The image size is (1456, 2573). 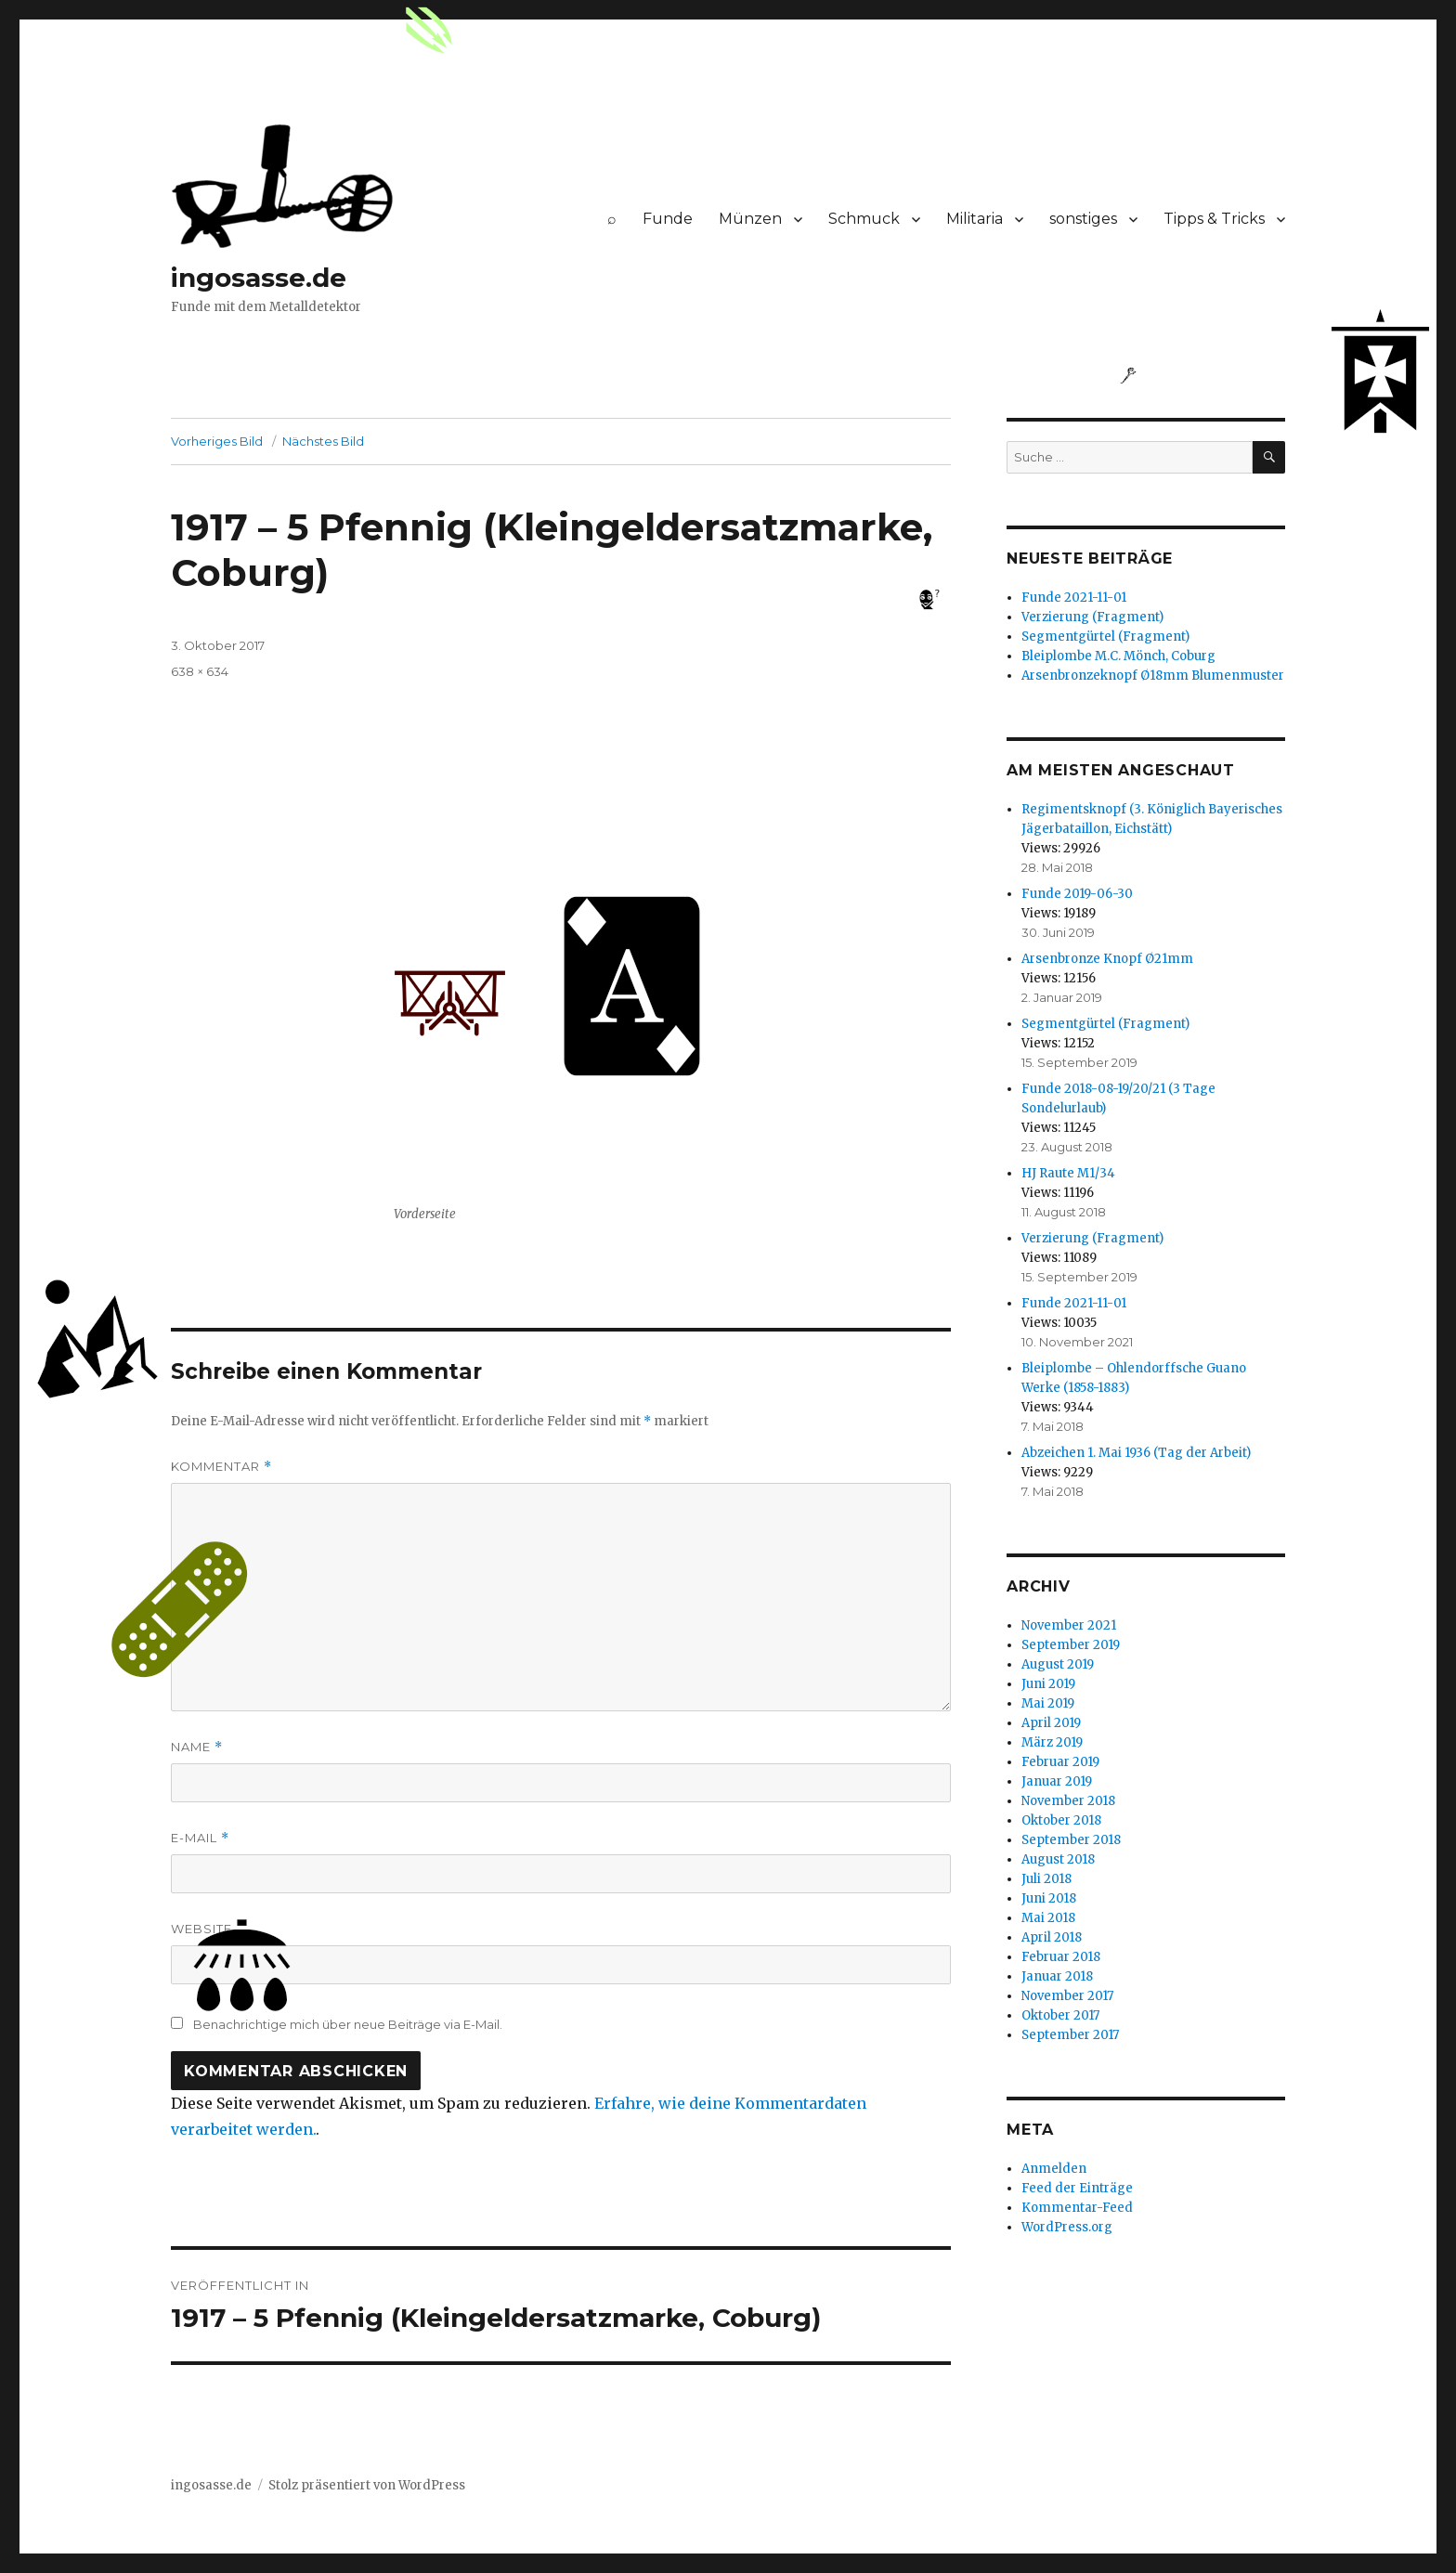 What do you see at coordinates (449, 1003) in the screenshot?
I see `access flight or aviation games` at bounding box center [449, 1003].